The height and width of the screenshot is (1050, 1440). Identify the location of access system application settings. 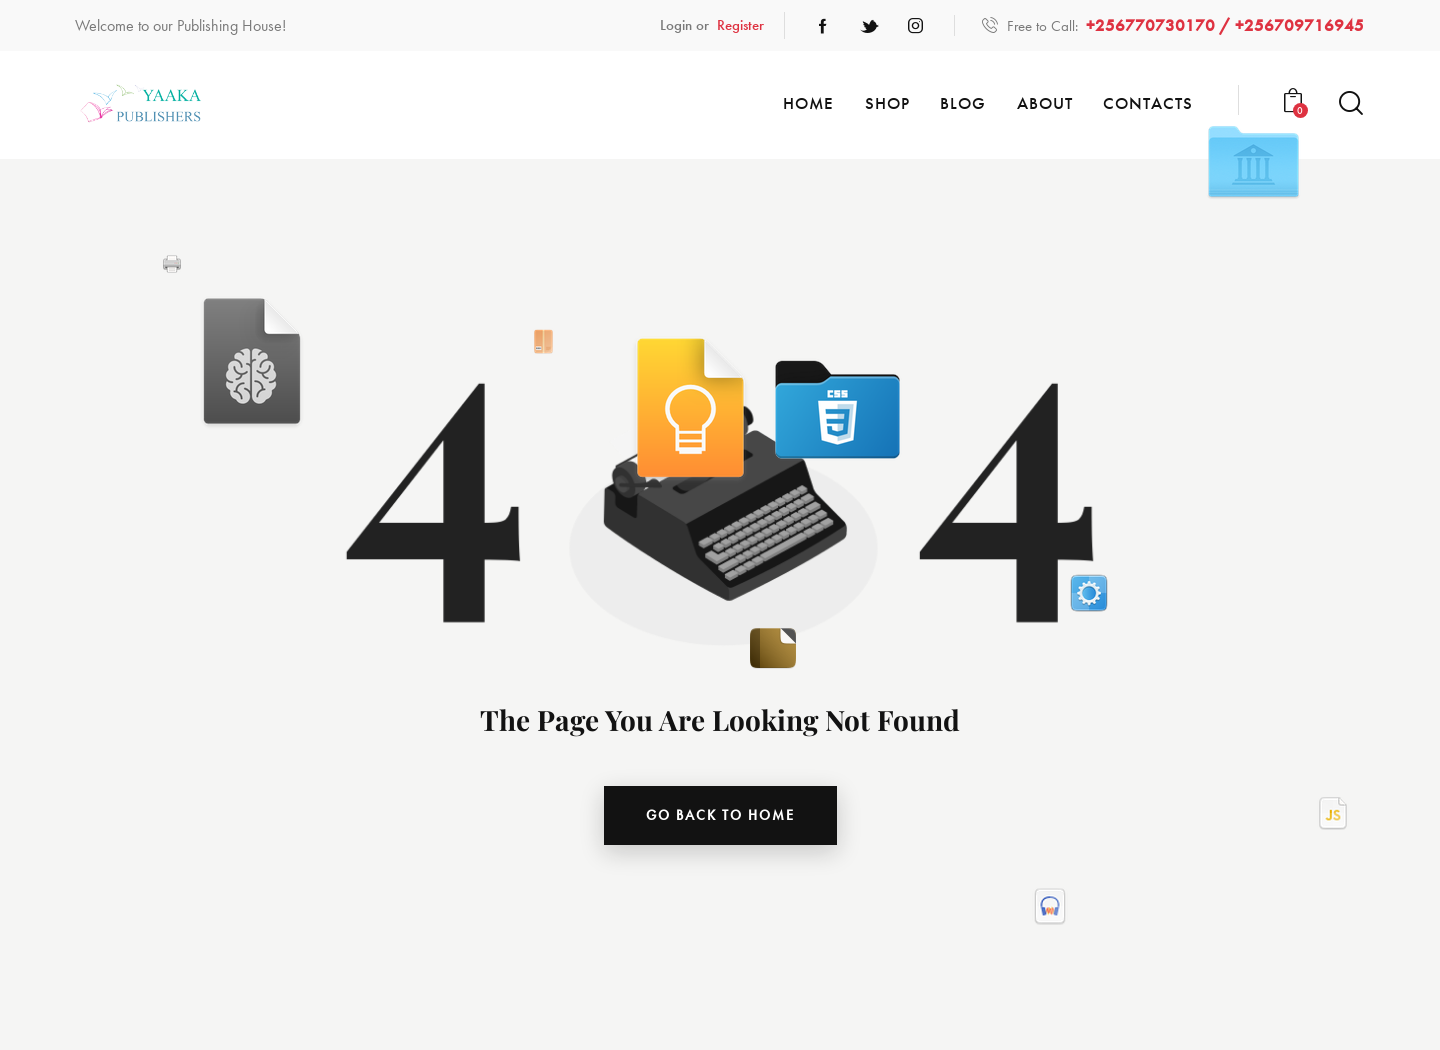
(1089, 593).